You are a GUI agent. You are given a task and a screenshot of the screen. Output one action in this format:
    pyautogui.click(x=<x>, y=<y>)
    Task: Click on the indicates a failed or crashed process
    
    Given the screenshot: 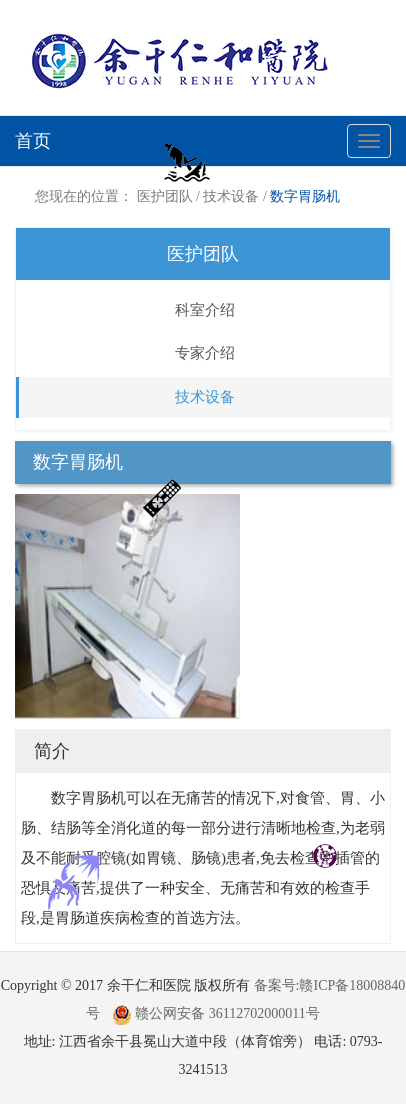 What is the action you would take?
    pyautogui.click(x=187, y=159)
    